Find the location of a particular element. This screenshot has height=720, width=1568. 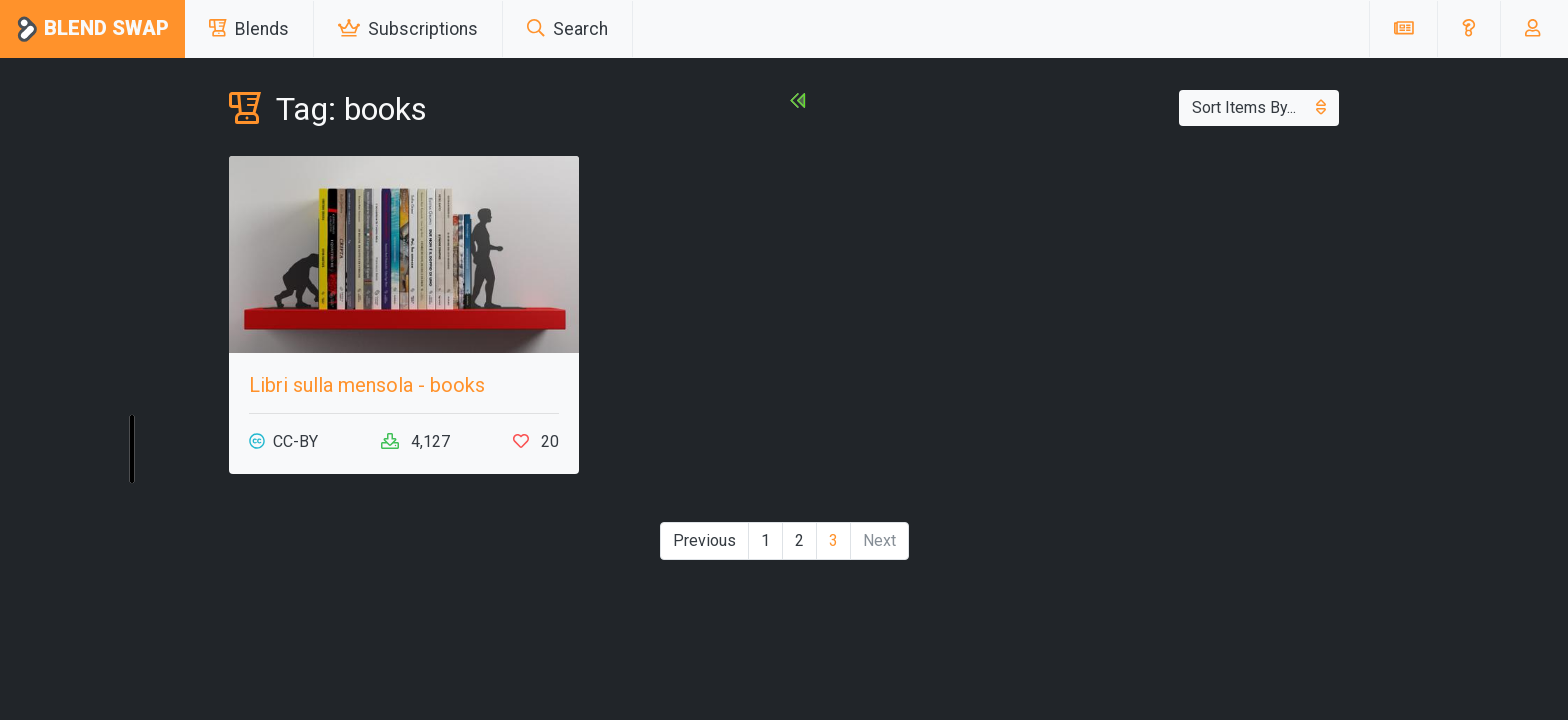

vertical divider or separator between UI elements is located at coordinates (132, 449).